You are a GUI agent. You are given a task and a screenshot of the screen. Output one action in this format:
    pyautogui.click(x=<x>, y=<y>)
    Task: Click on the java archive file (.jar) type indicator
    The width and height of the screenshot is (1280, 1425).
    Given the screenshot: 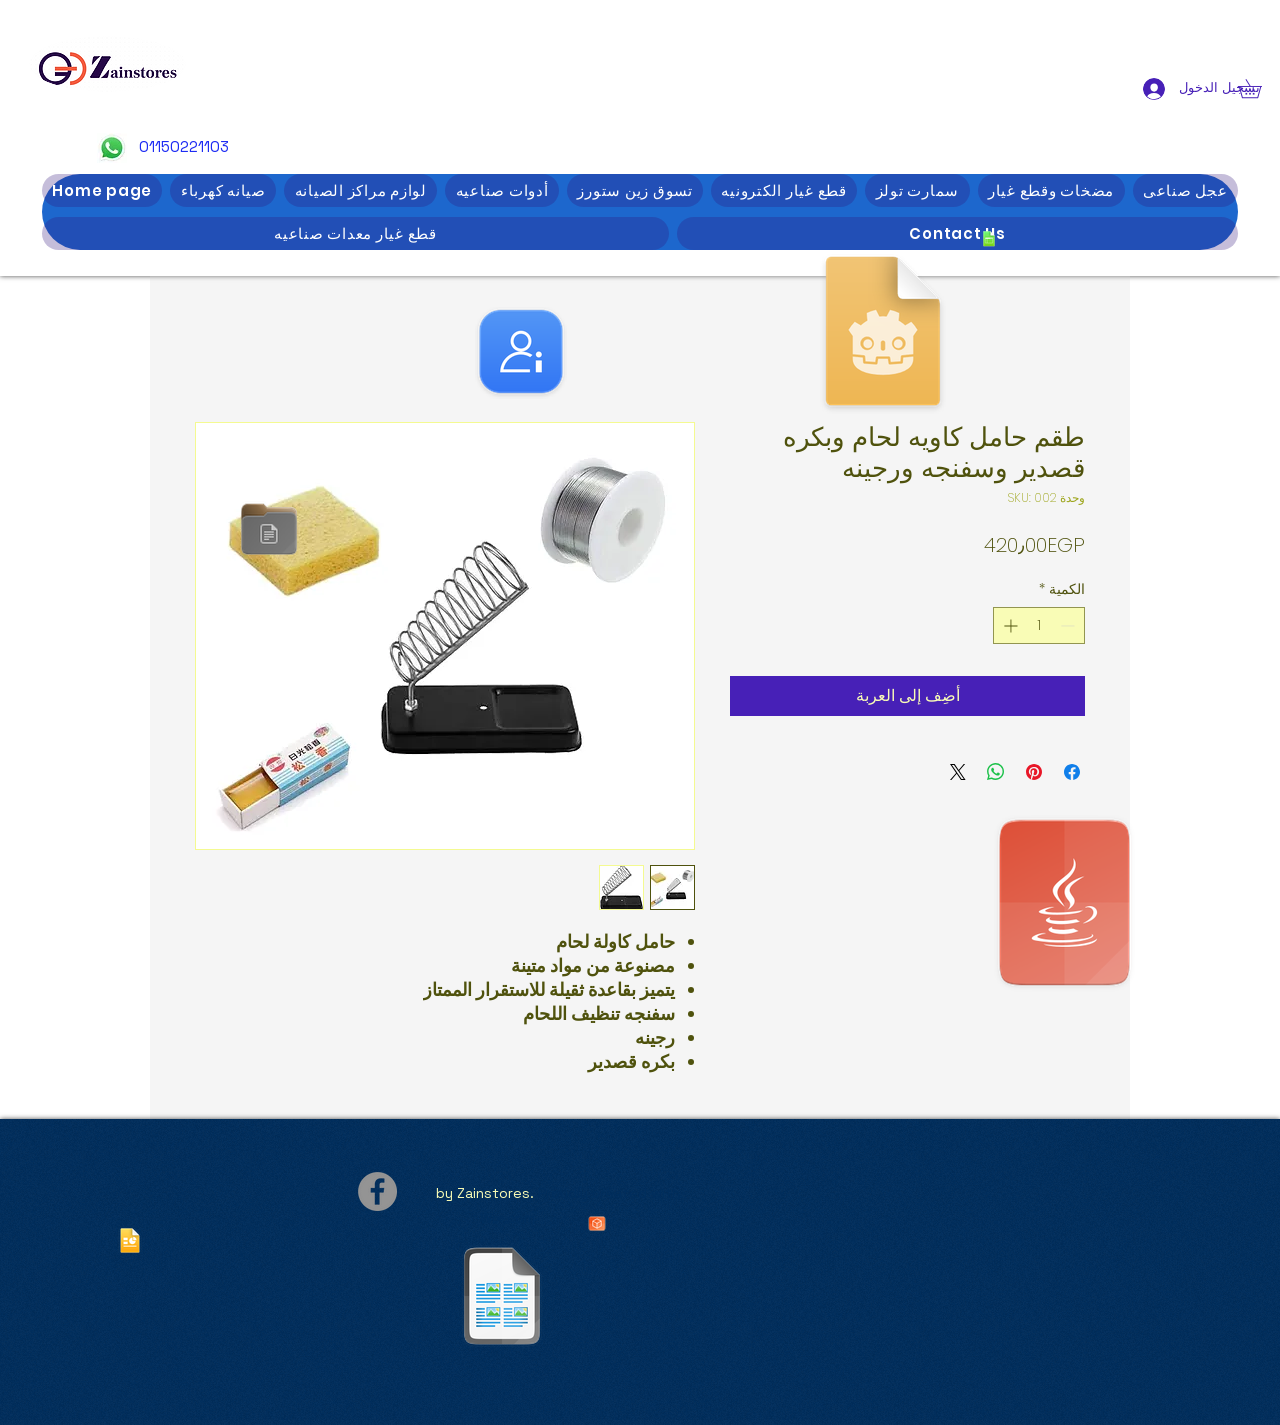 What is the action you would take?
    pyautogui.click(x=1064, y=902)
    